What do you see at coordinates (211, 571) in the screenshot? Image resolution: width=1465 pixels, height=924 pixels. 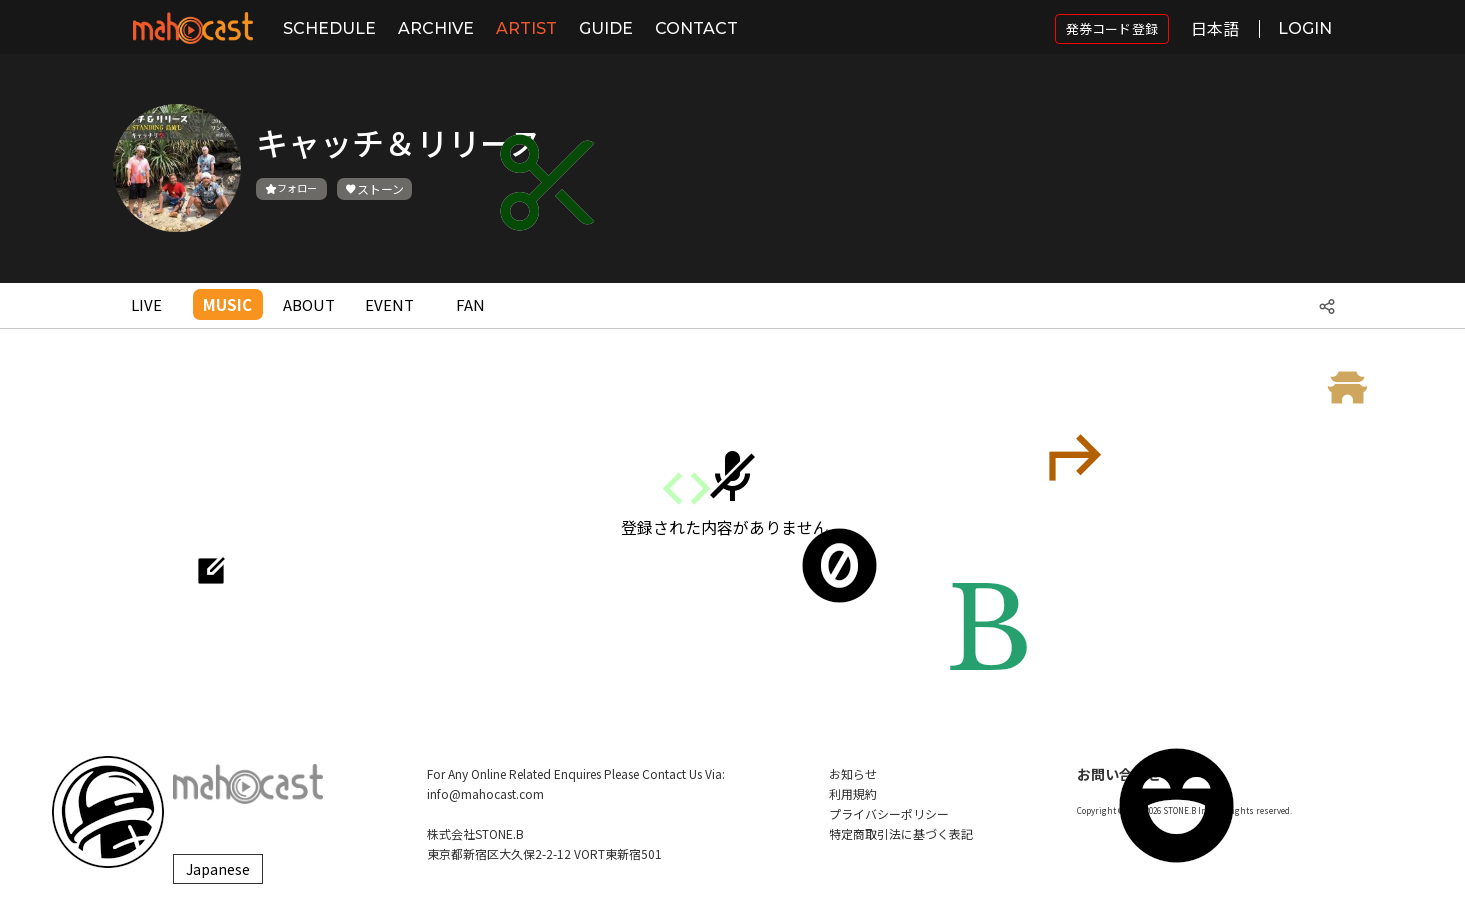 I see `edit or compose a new document` at bounding box center [211, 571].